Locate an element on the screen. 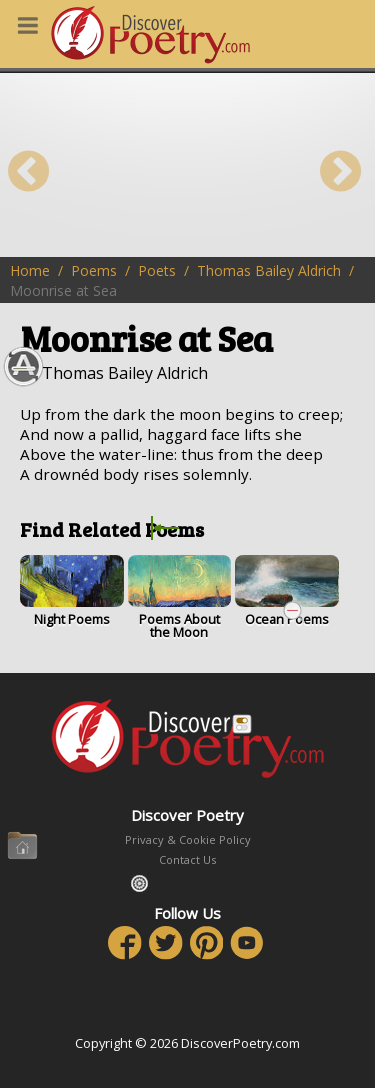 The height and width of the screenshot is (1088, 375). access your home folder is located at coordinates (22, 845).